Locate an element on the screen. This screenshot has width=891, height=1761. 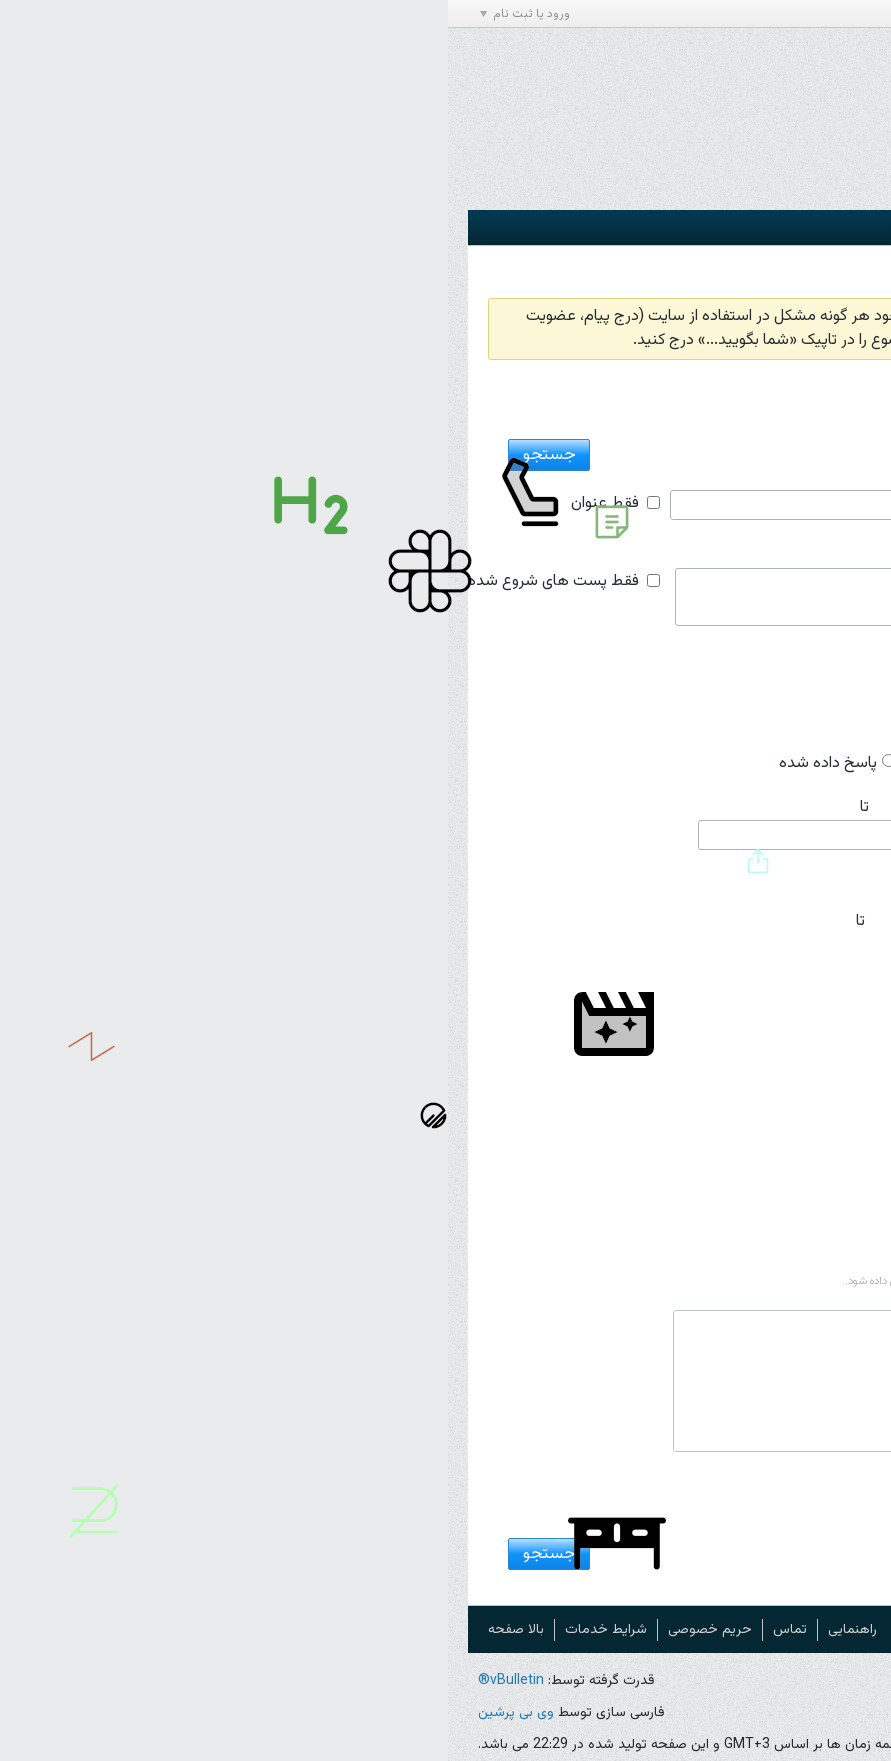
select or reserve a seat is located at coordinates (529, 492).